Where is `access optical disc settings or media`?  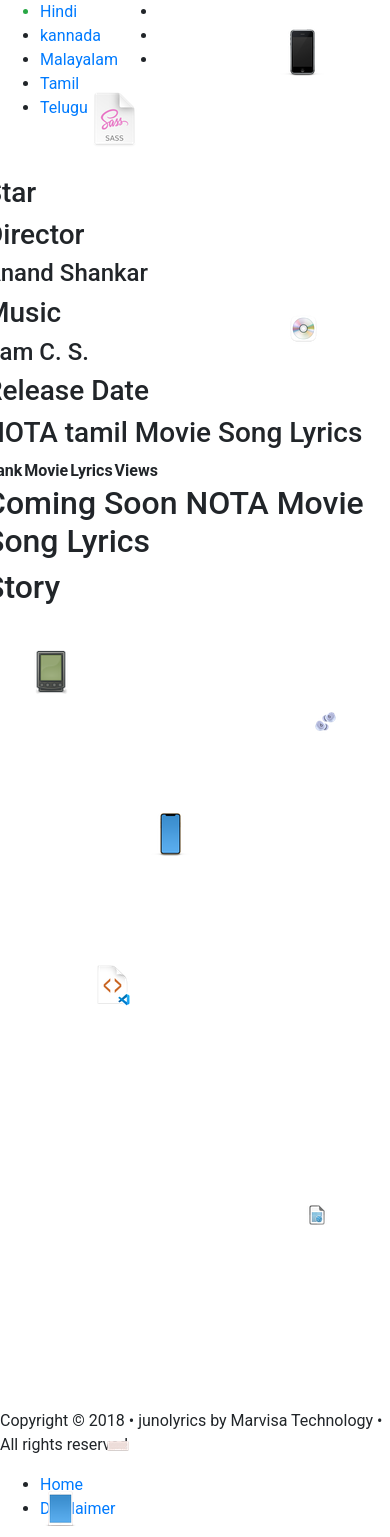
access optical disc settings or media is located at coordinates (303, 328).